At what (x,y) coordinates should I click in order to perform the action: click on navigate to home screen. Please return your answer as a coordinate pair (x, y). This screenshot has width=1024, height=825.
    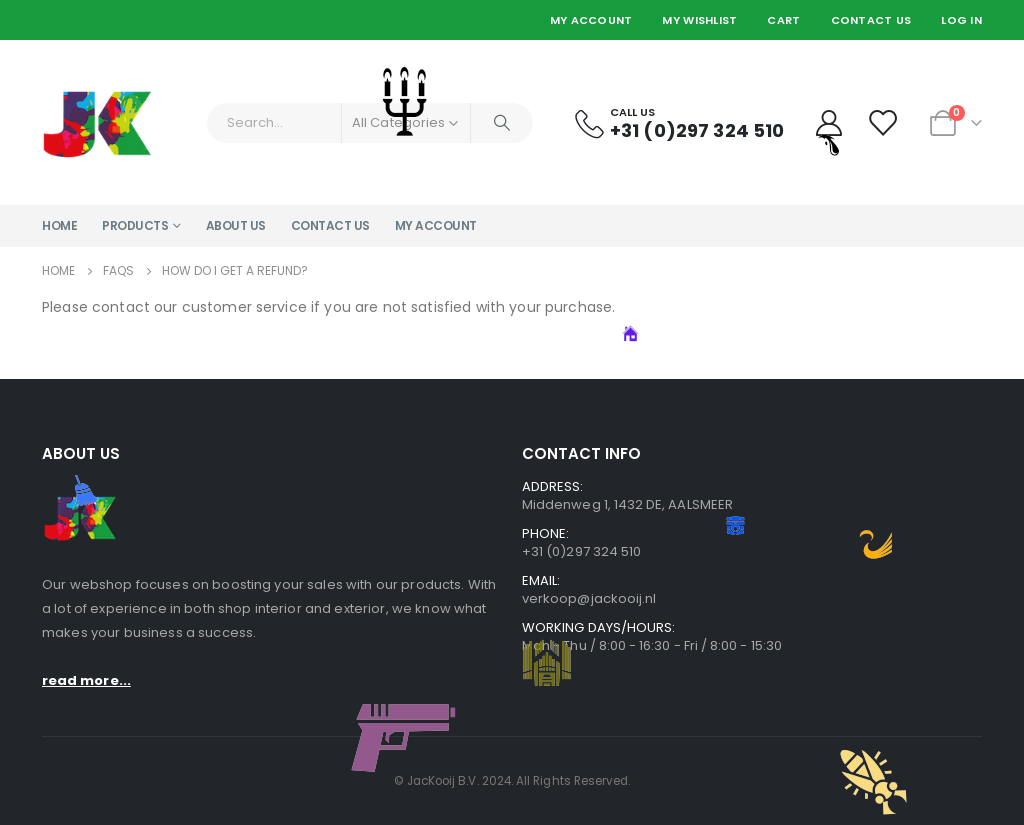
    Looking at the image, I should click on (630, 333).